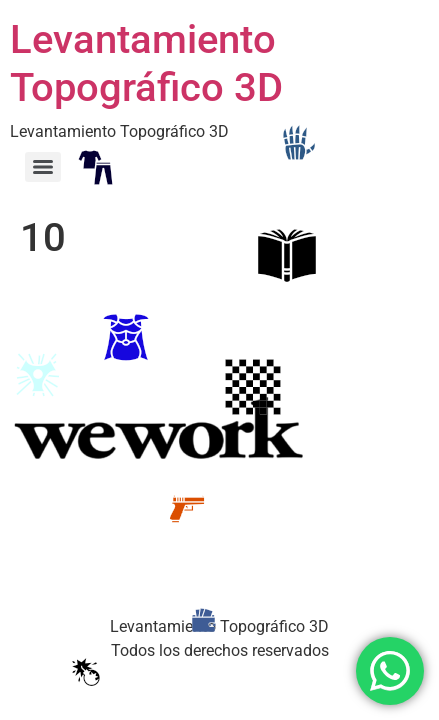  What do you see at coordinates (95, 167) in the screenshot?
I see `browse clothing items or wardrobe` at bounding box center [95, 167].